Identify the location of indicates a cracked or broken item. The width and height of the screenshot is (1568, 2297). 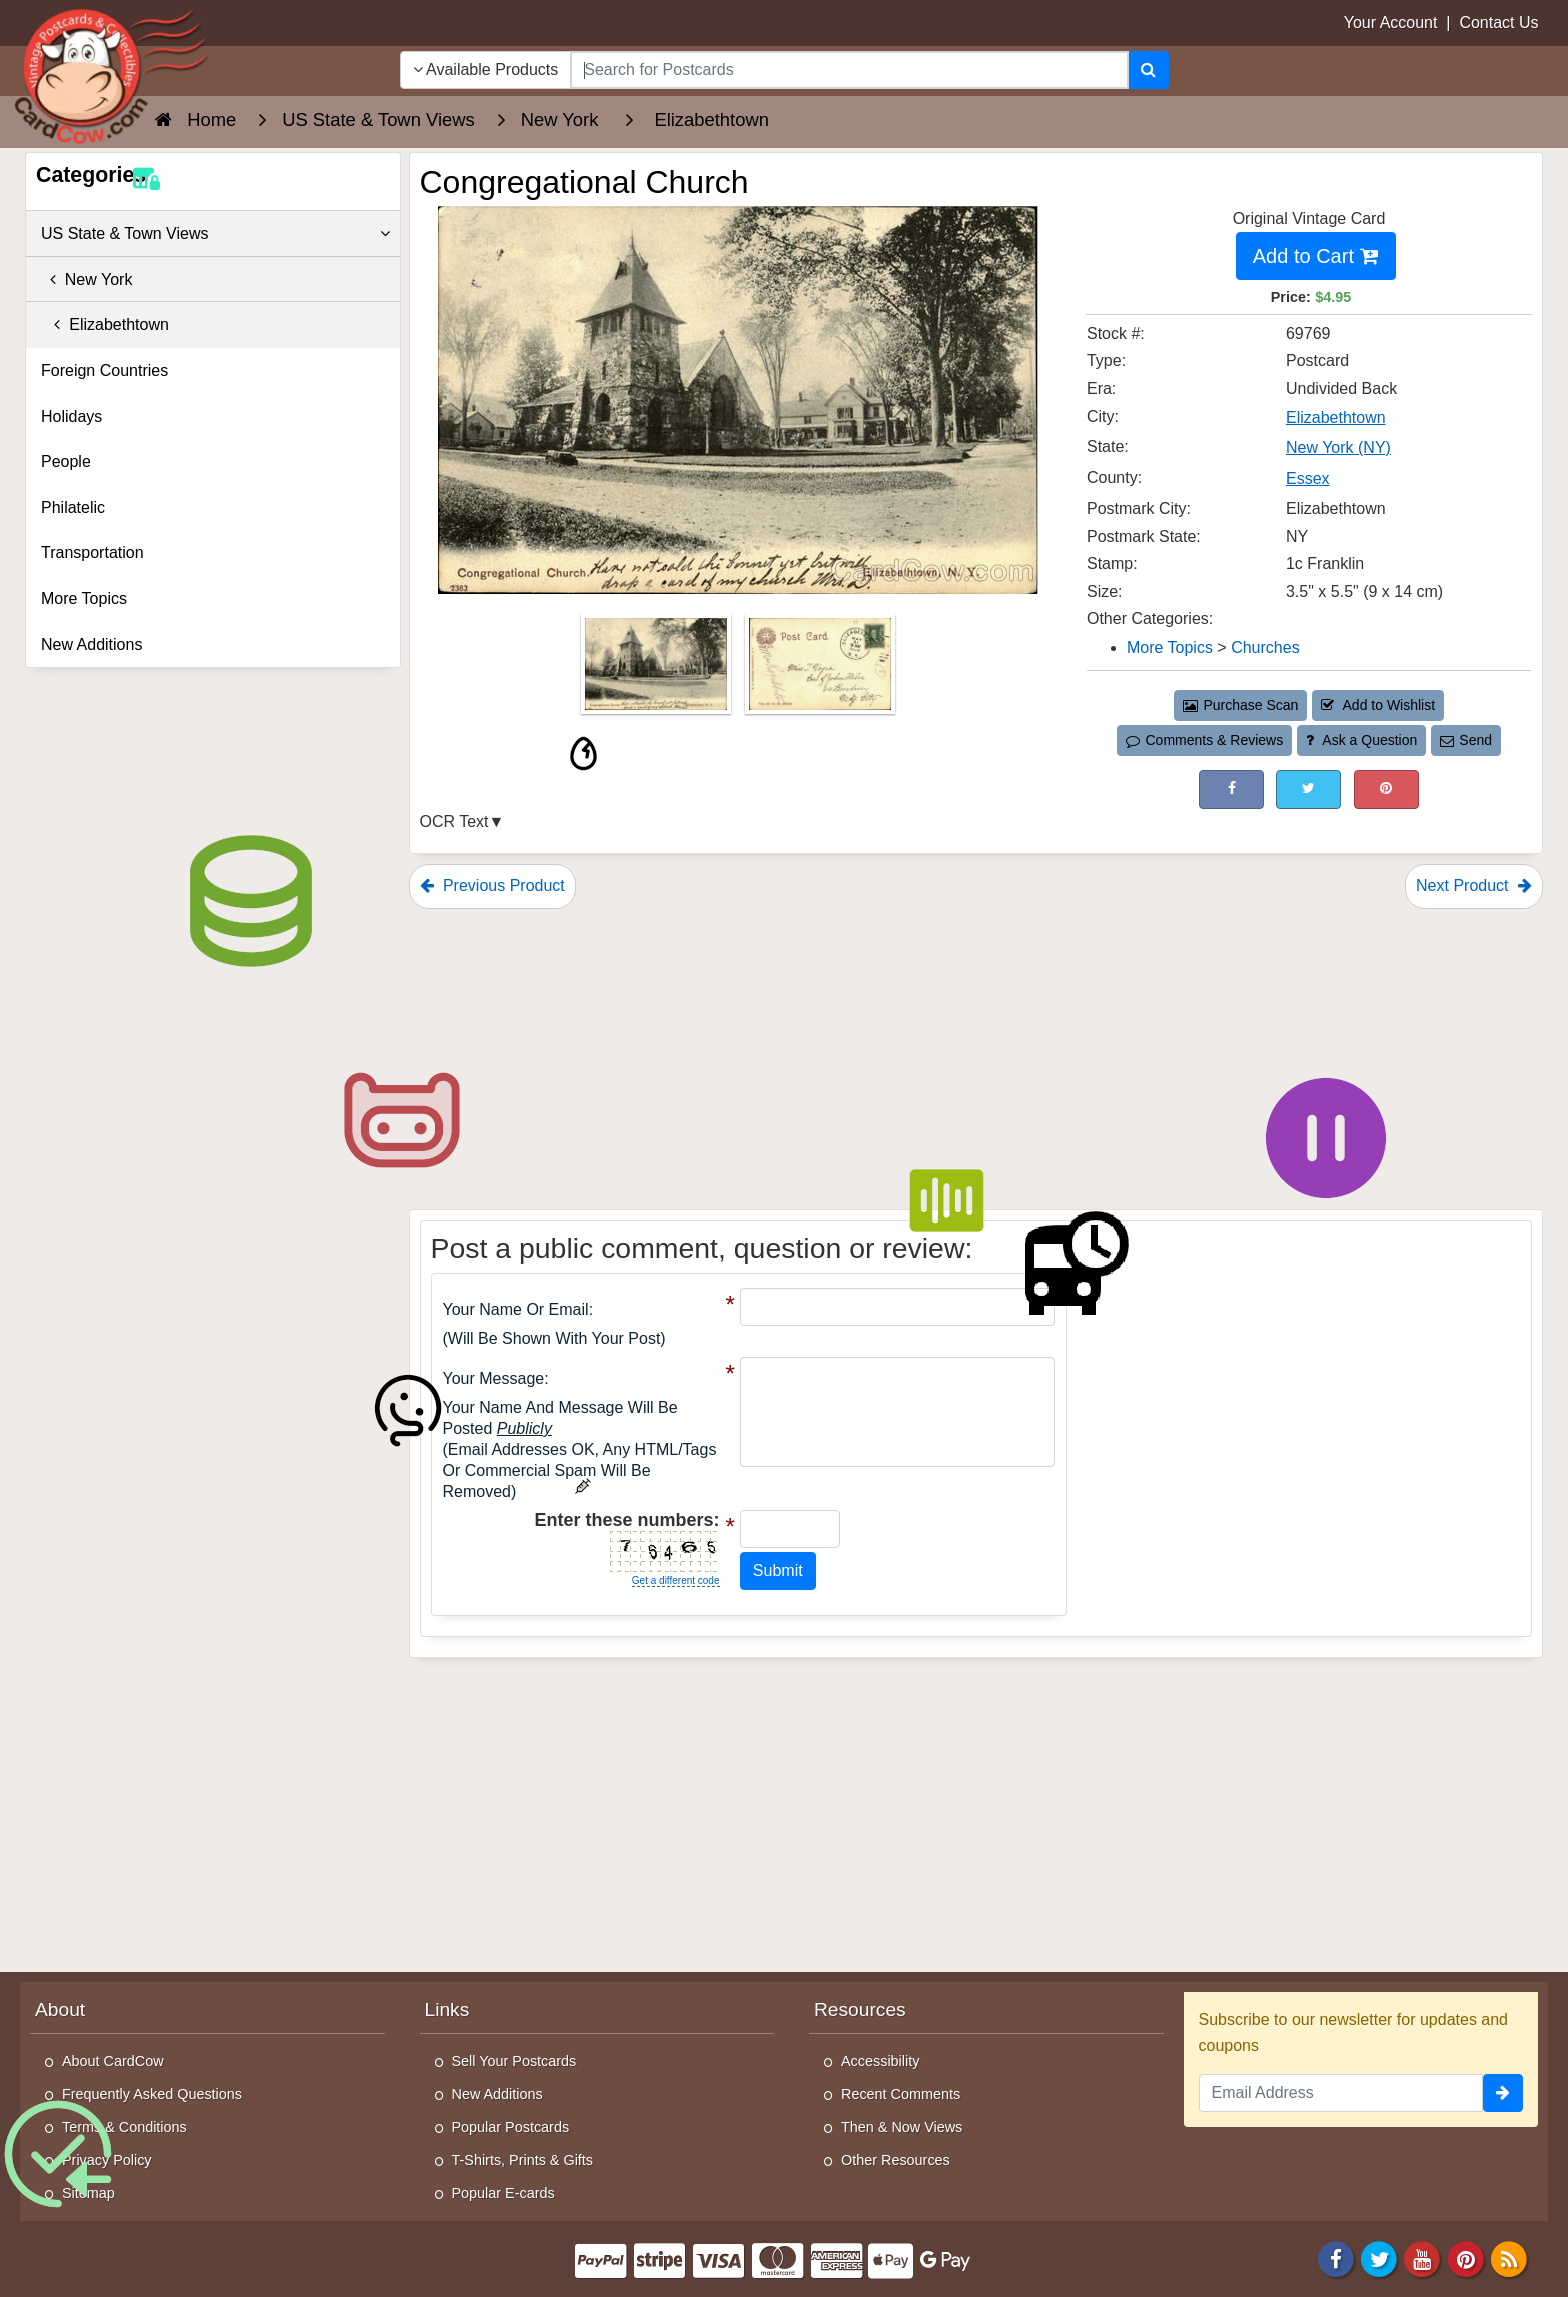
(583, 753).